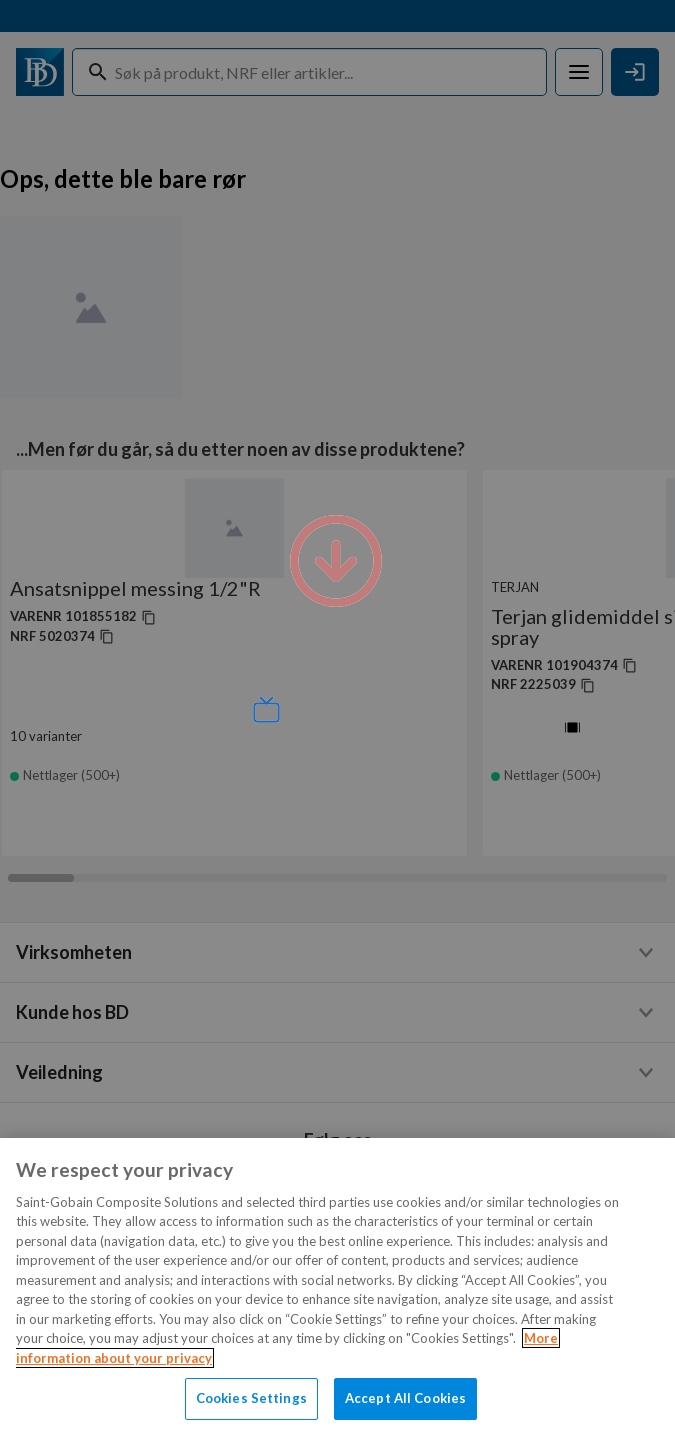  Describe the element at coordinates (266, 709) in the screenshot. I see `access tv or video streaming features` at that location.